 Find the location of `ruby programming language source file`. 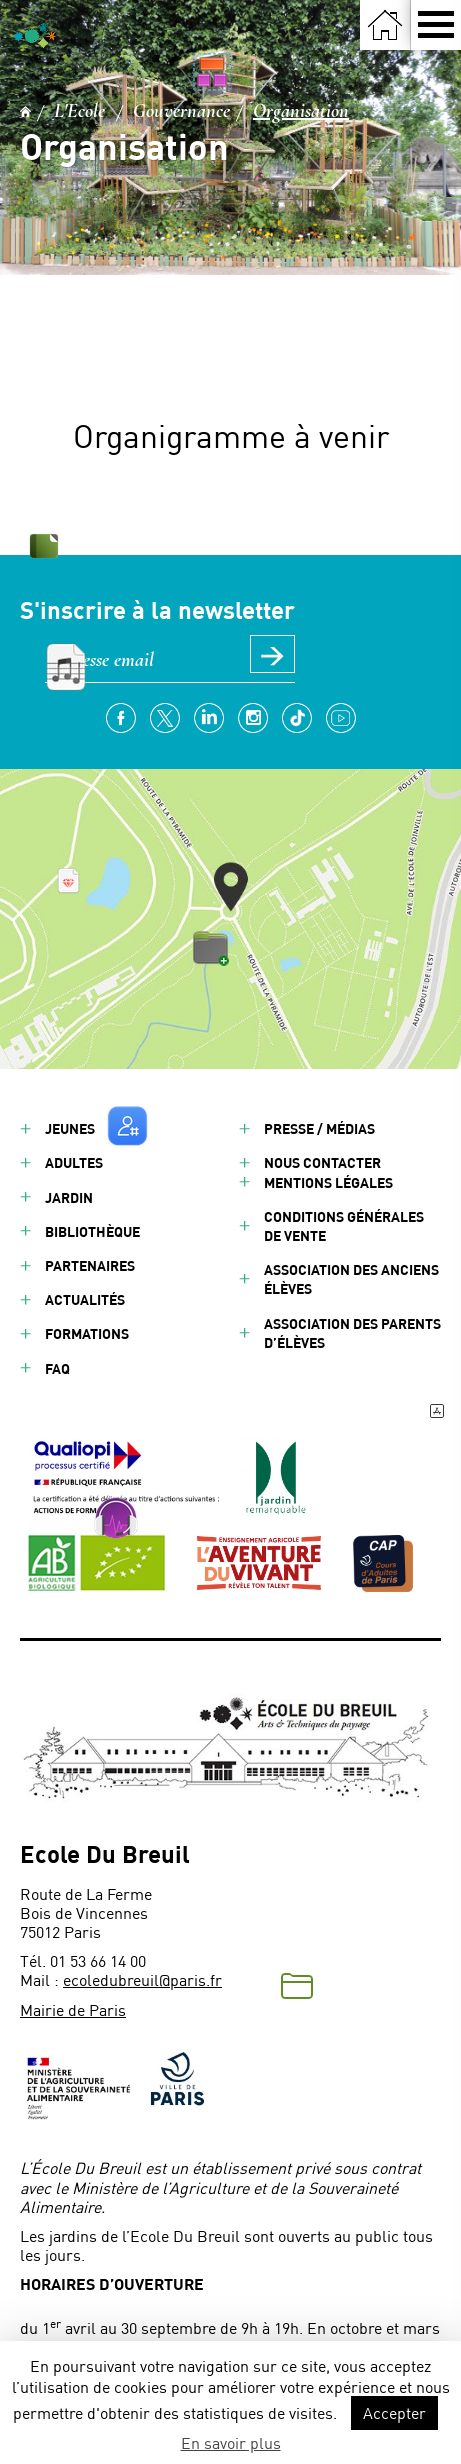

ruby programming language source file is located at coordinates (68, 880).